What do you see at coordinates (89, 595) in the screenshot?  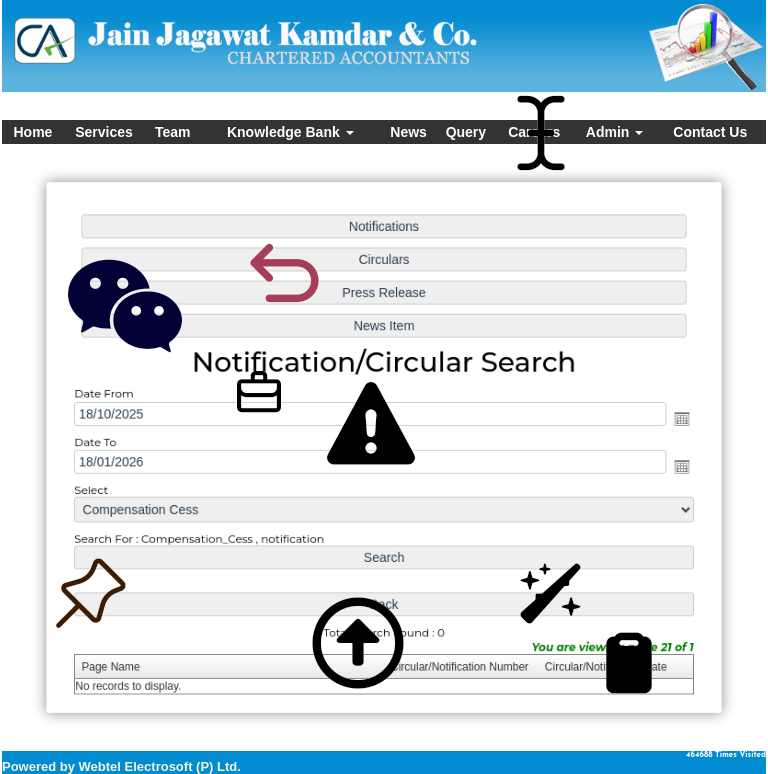 I see `pin an item to keep it visible` at bounding box center [89, 595].